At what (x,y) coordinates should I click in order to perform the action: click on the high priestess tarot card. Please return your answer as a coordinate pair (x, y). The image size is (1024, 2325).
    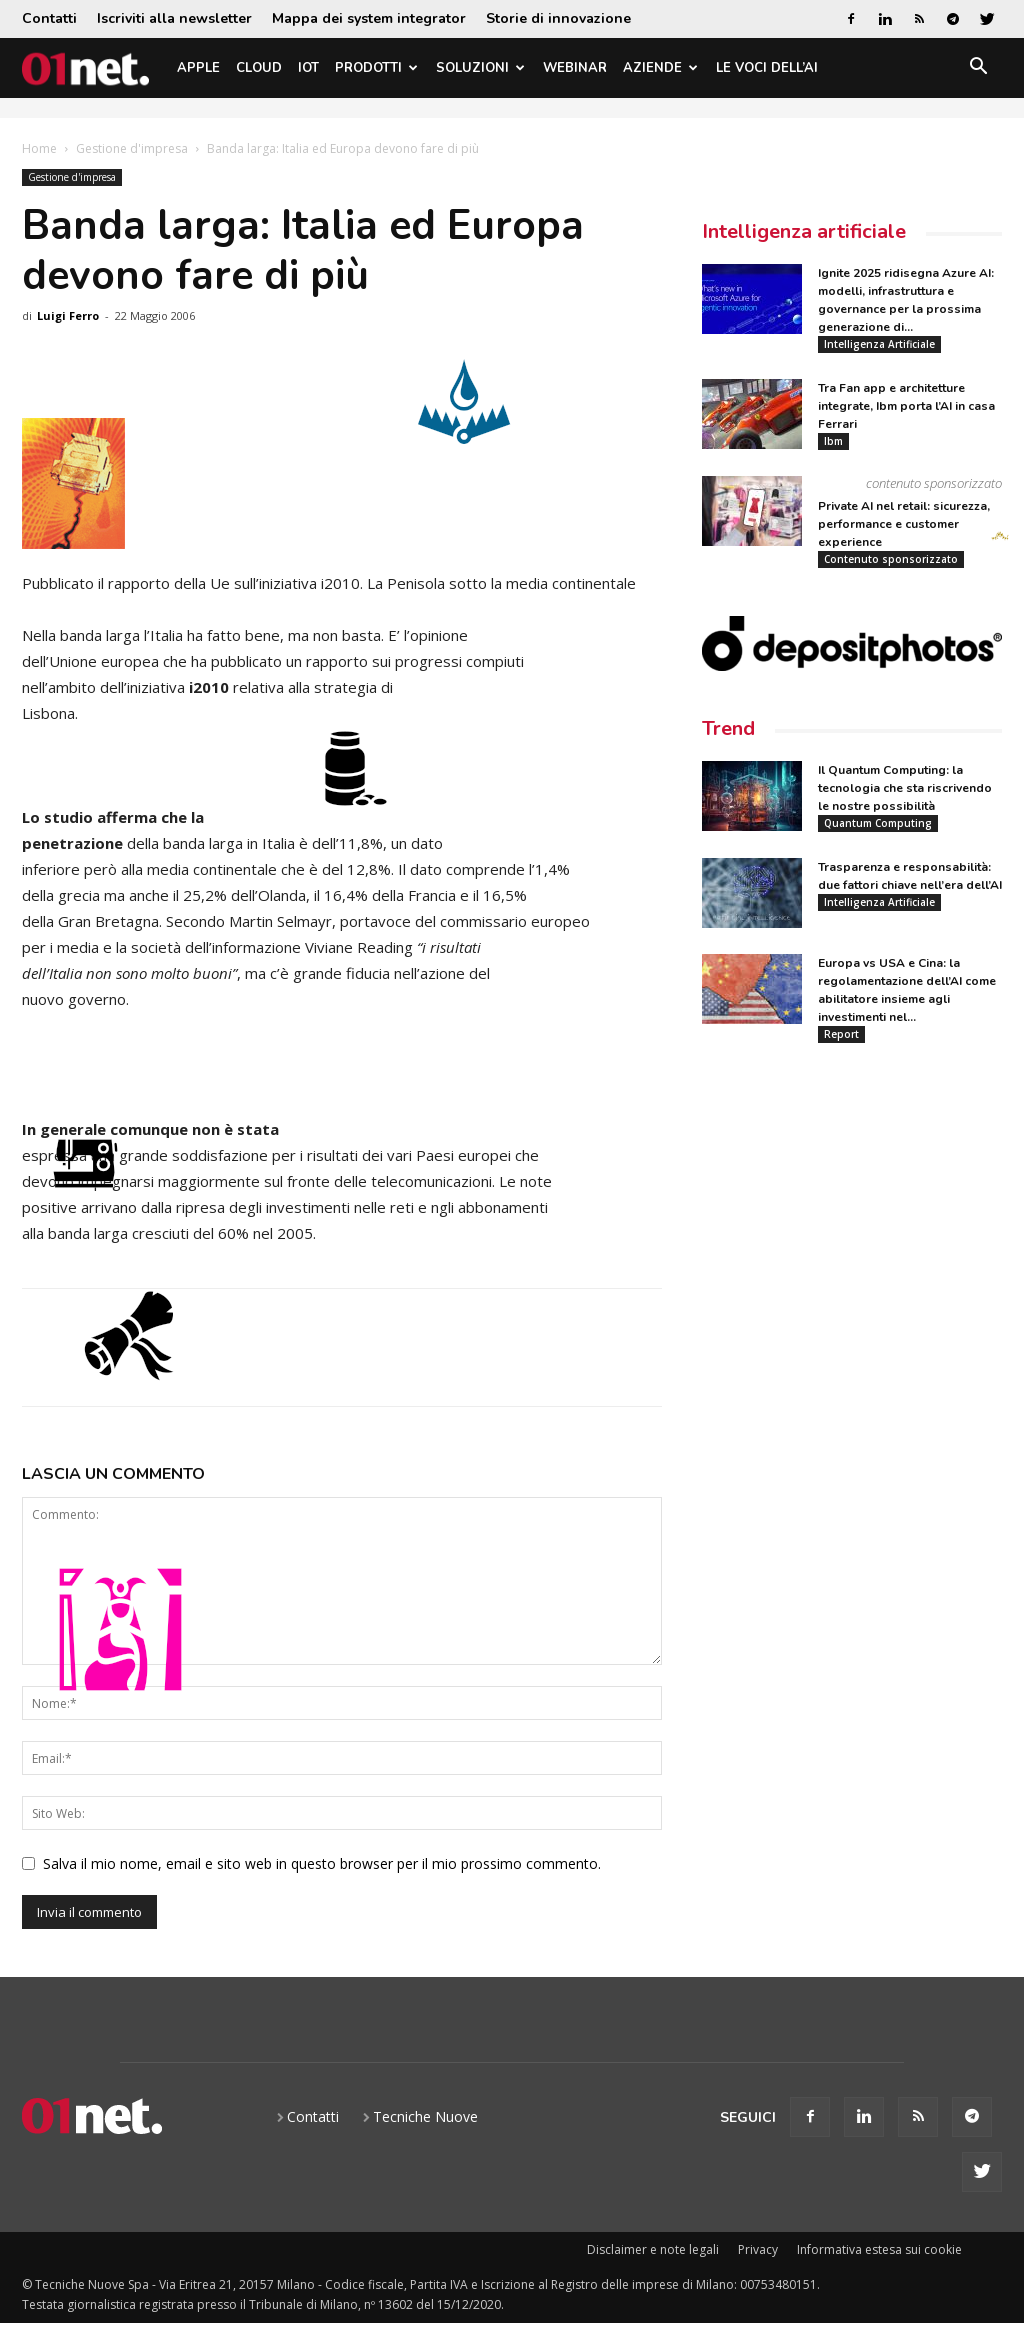
    Looking at the image, I should click on (120, 1629).